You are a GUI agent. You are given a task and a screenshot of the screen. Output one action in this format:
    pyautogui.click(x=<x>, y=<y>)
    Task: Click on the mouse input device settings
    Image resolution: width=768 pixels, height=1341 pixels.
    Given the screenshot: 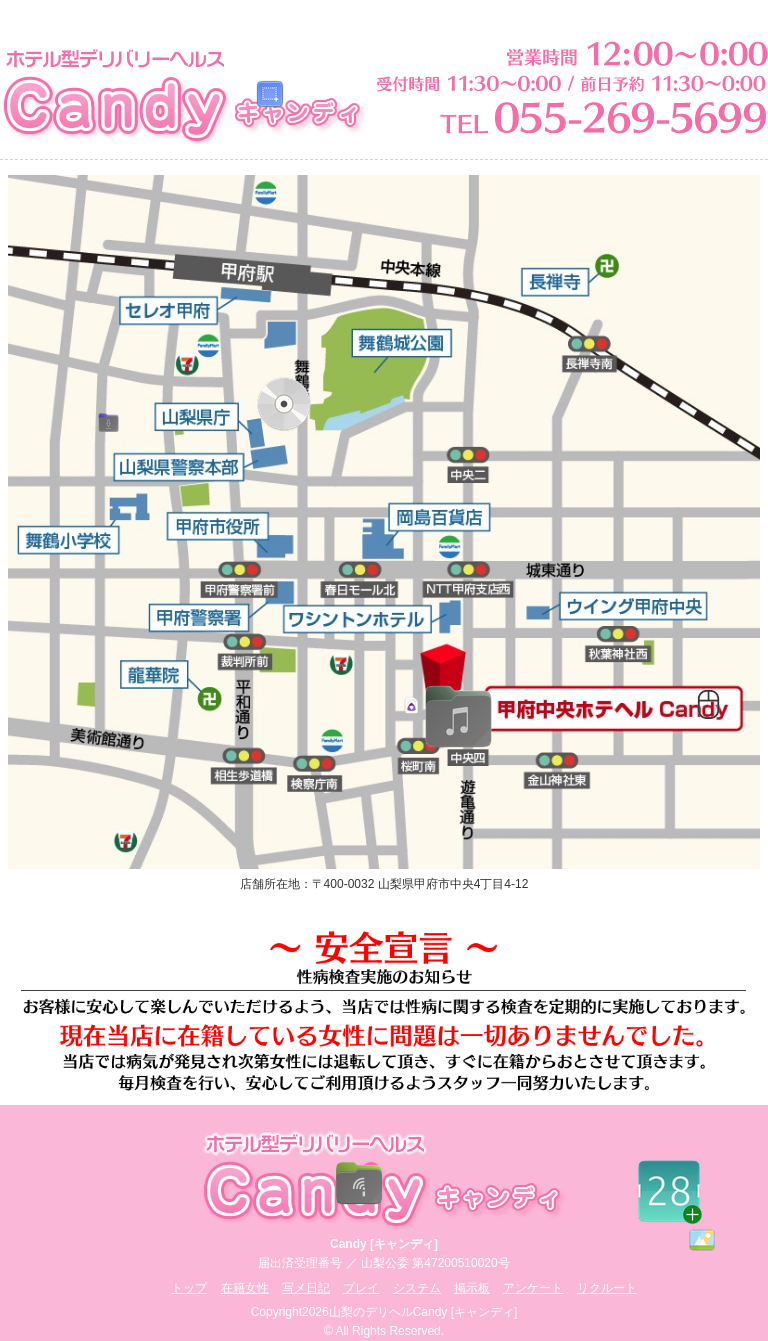 What is the action you would take?
    pyautogui.click(x=709, y=703)
    